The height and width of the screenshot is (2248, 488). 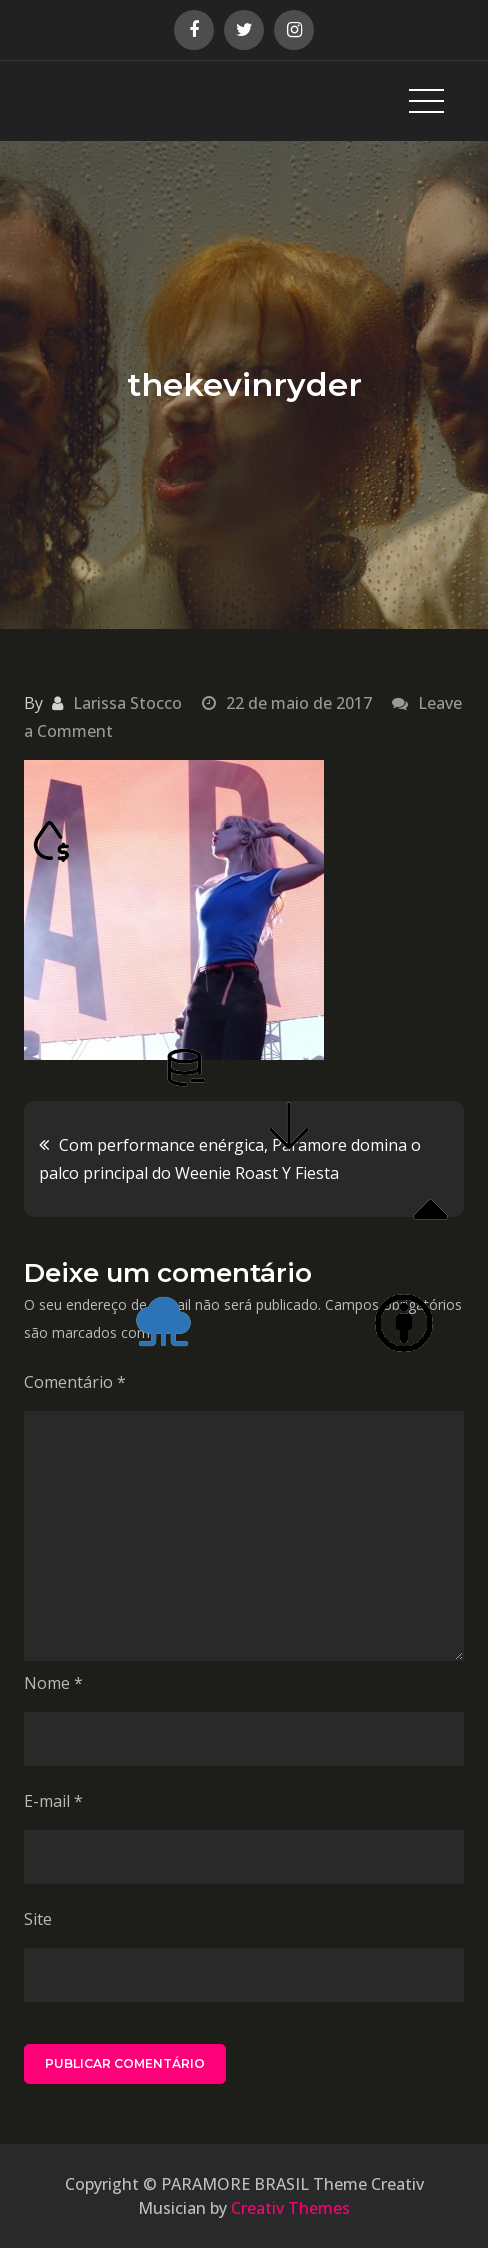 I want to click on access cloud computing services, so click(x=163, y=1321).